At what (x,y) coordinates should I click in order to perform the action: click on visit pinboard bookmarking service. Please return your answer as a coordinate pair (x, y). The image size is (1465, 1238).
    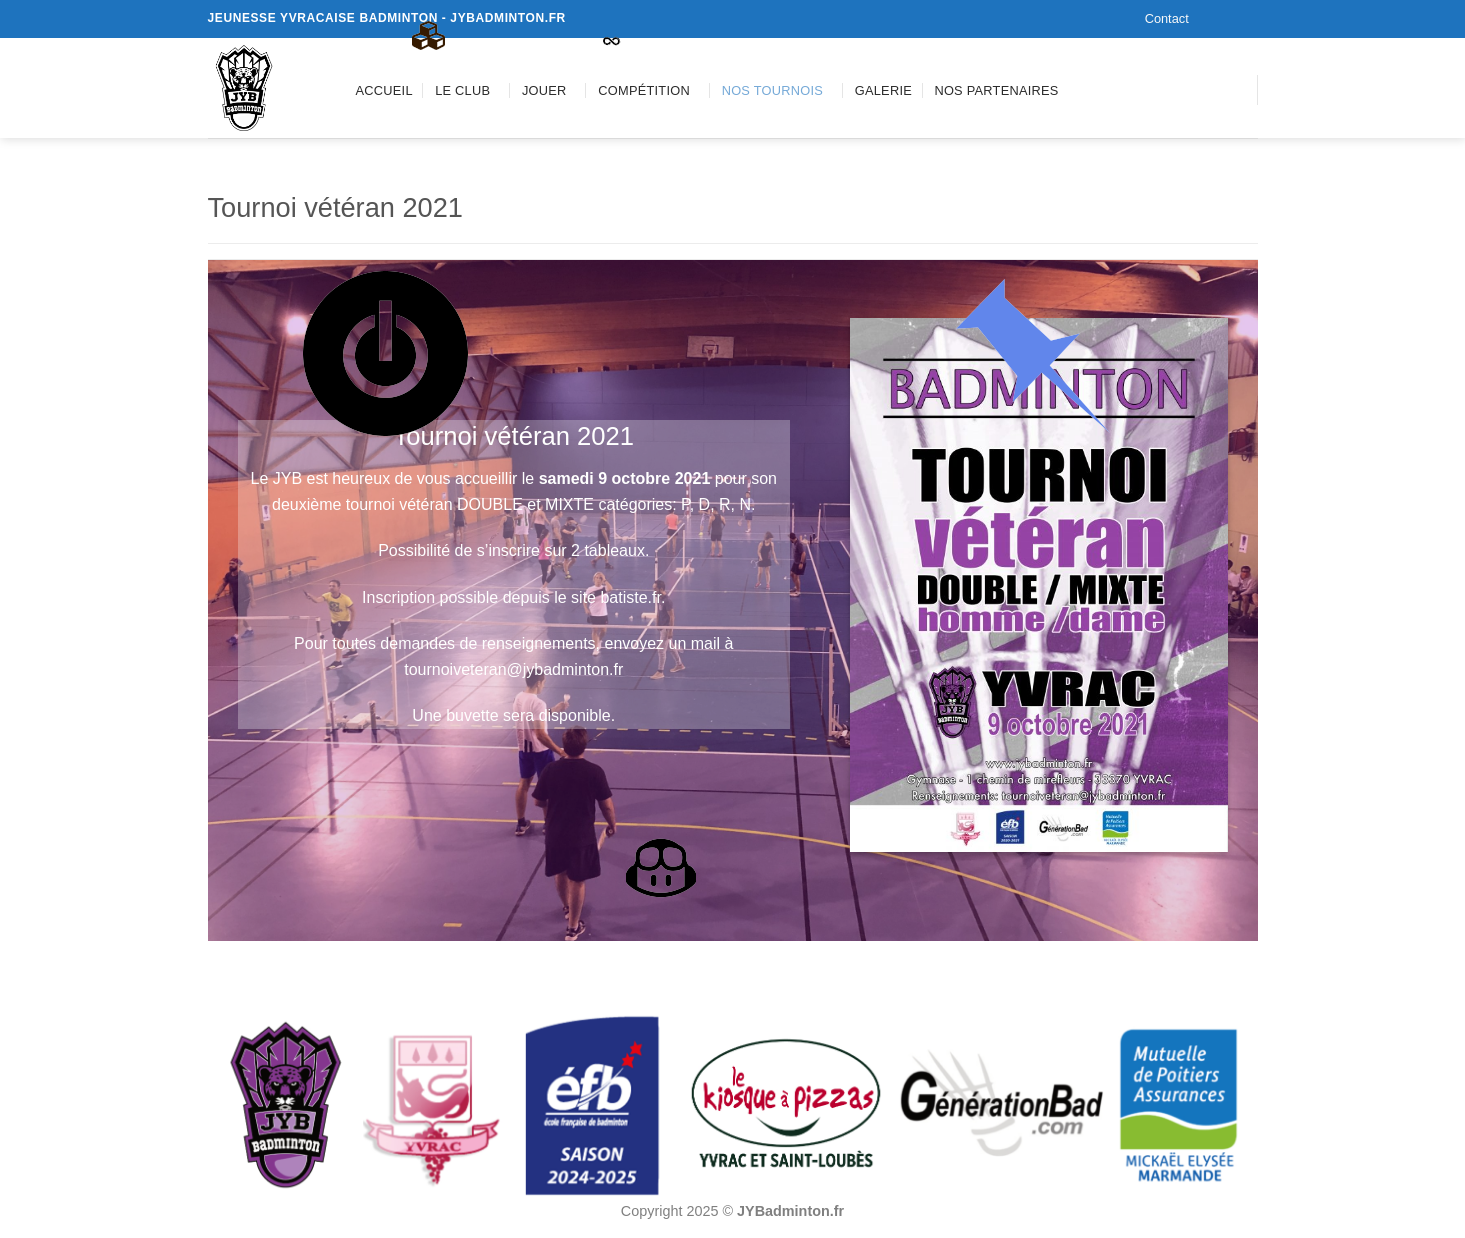
    Looking at the image, I should click on (1033, 356).